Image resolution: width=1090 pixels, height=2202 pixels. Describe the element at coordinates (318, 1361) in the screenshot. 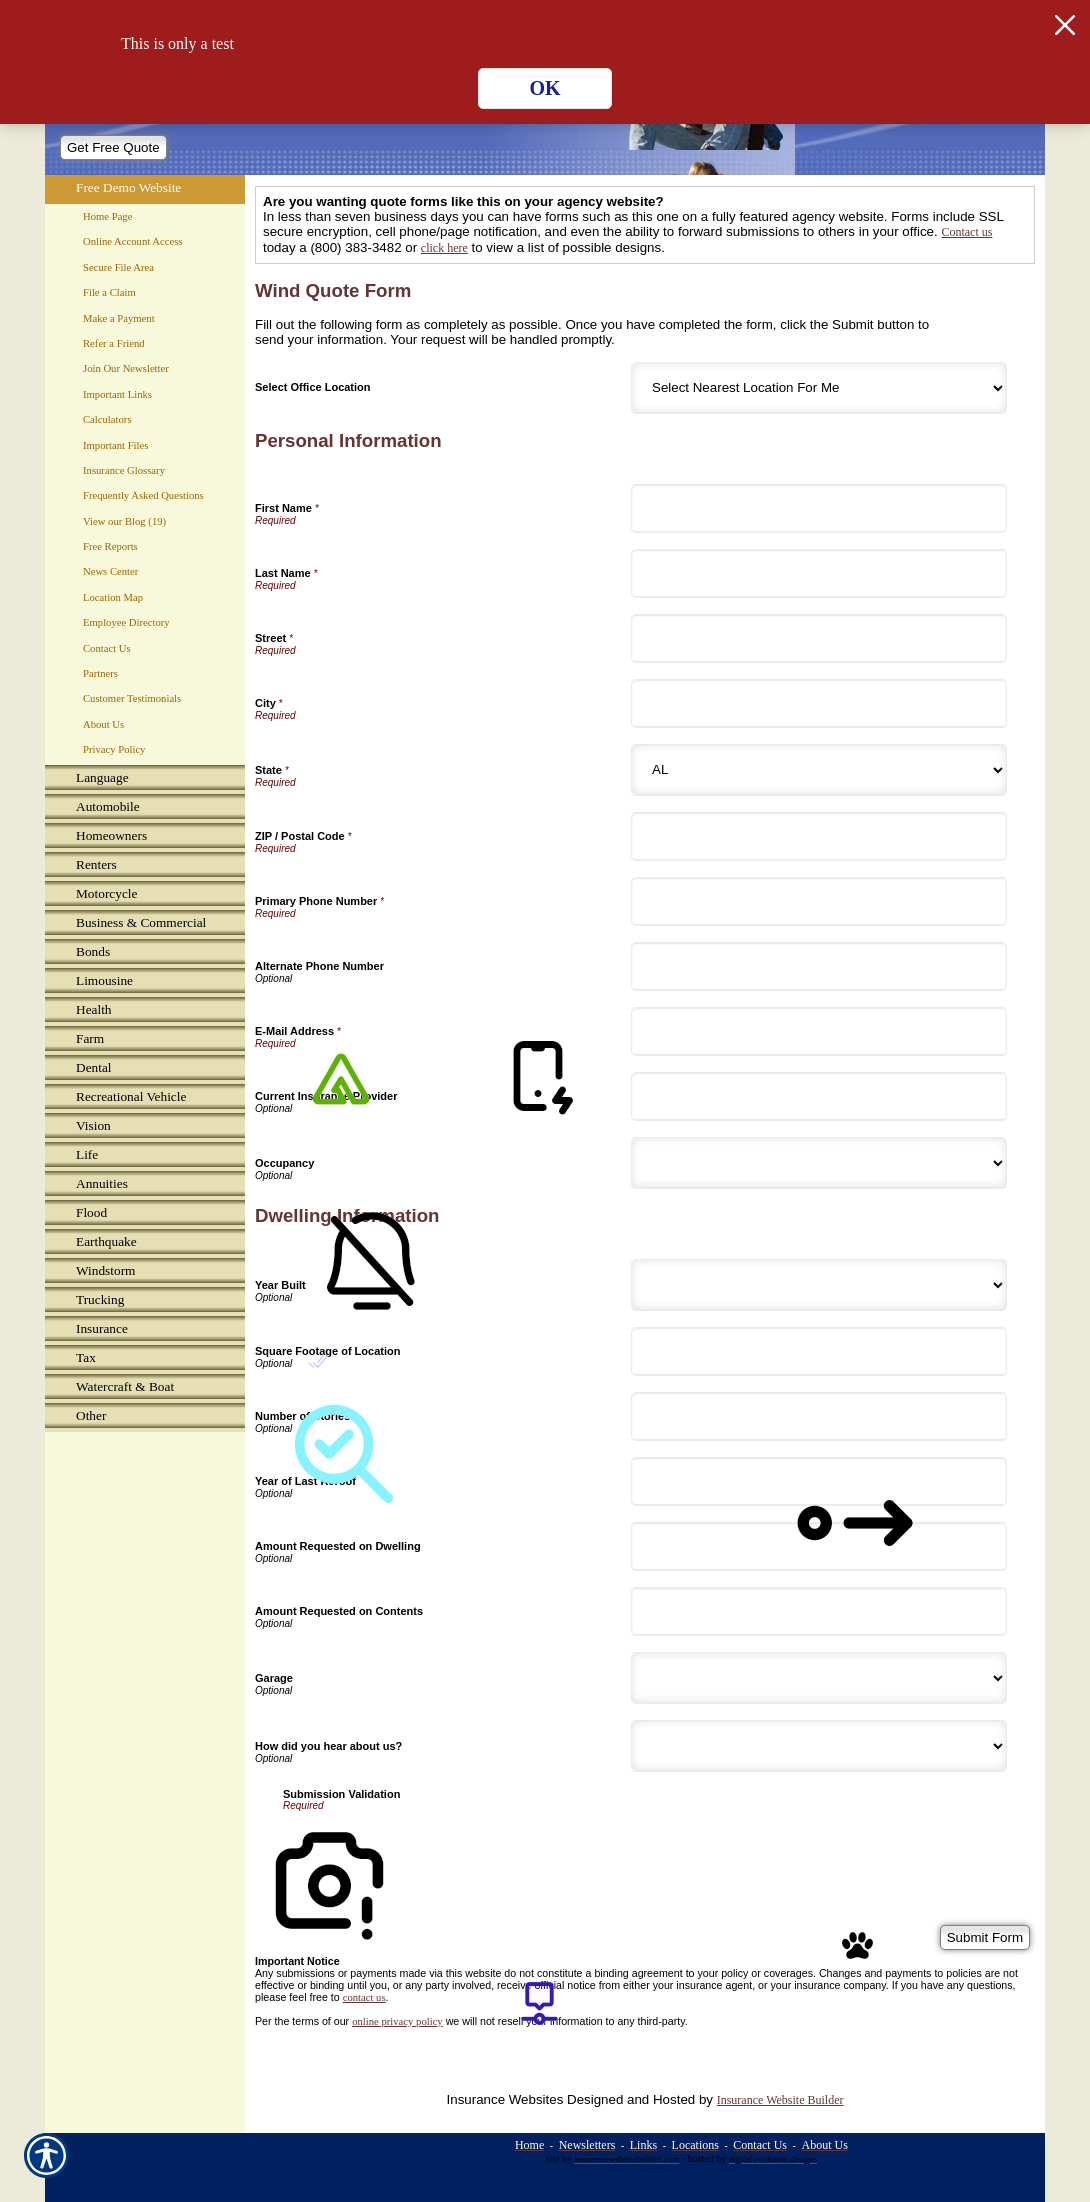

I see `indicates all tasks or items are complete` at that location.